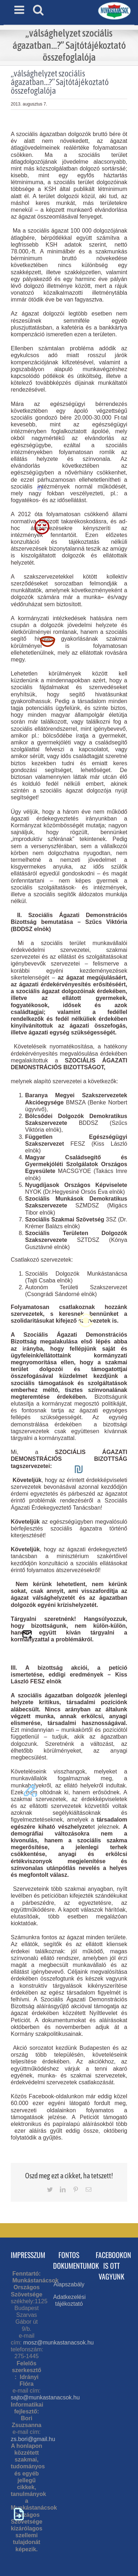  What do you see at coordinates (78, 1469) in the screenshot?
I see `indicates Israeli new shekel currency` at bounding box center [78, 1469].